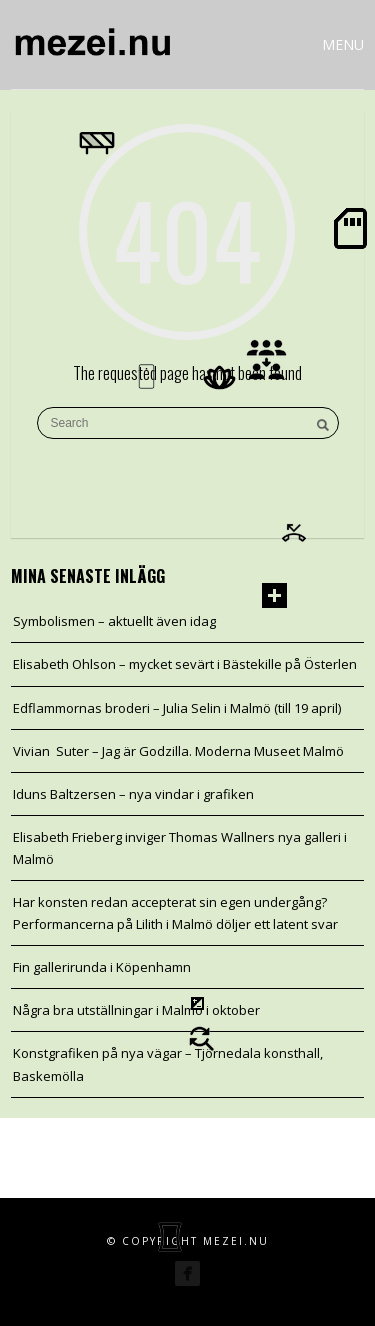 The height and width of the screenshot is (1326, 375). Describe the element at coordinates (97, 142) in the screenshot. I see `indicates a blocked or restricted area` at that location.